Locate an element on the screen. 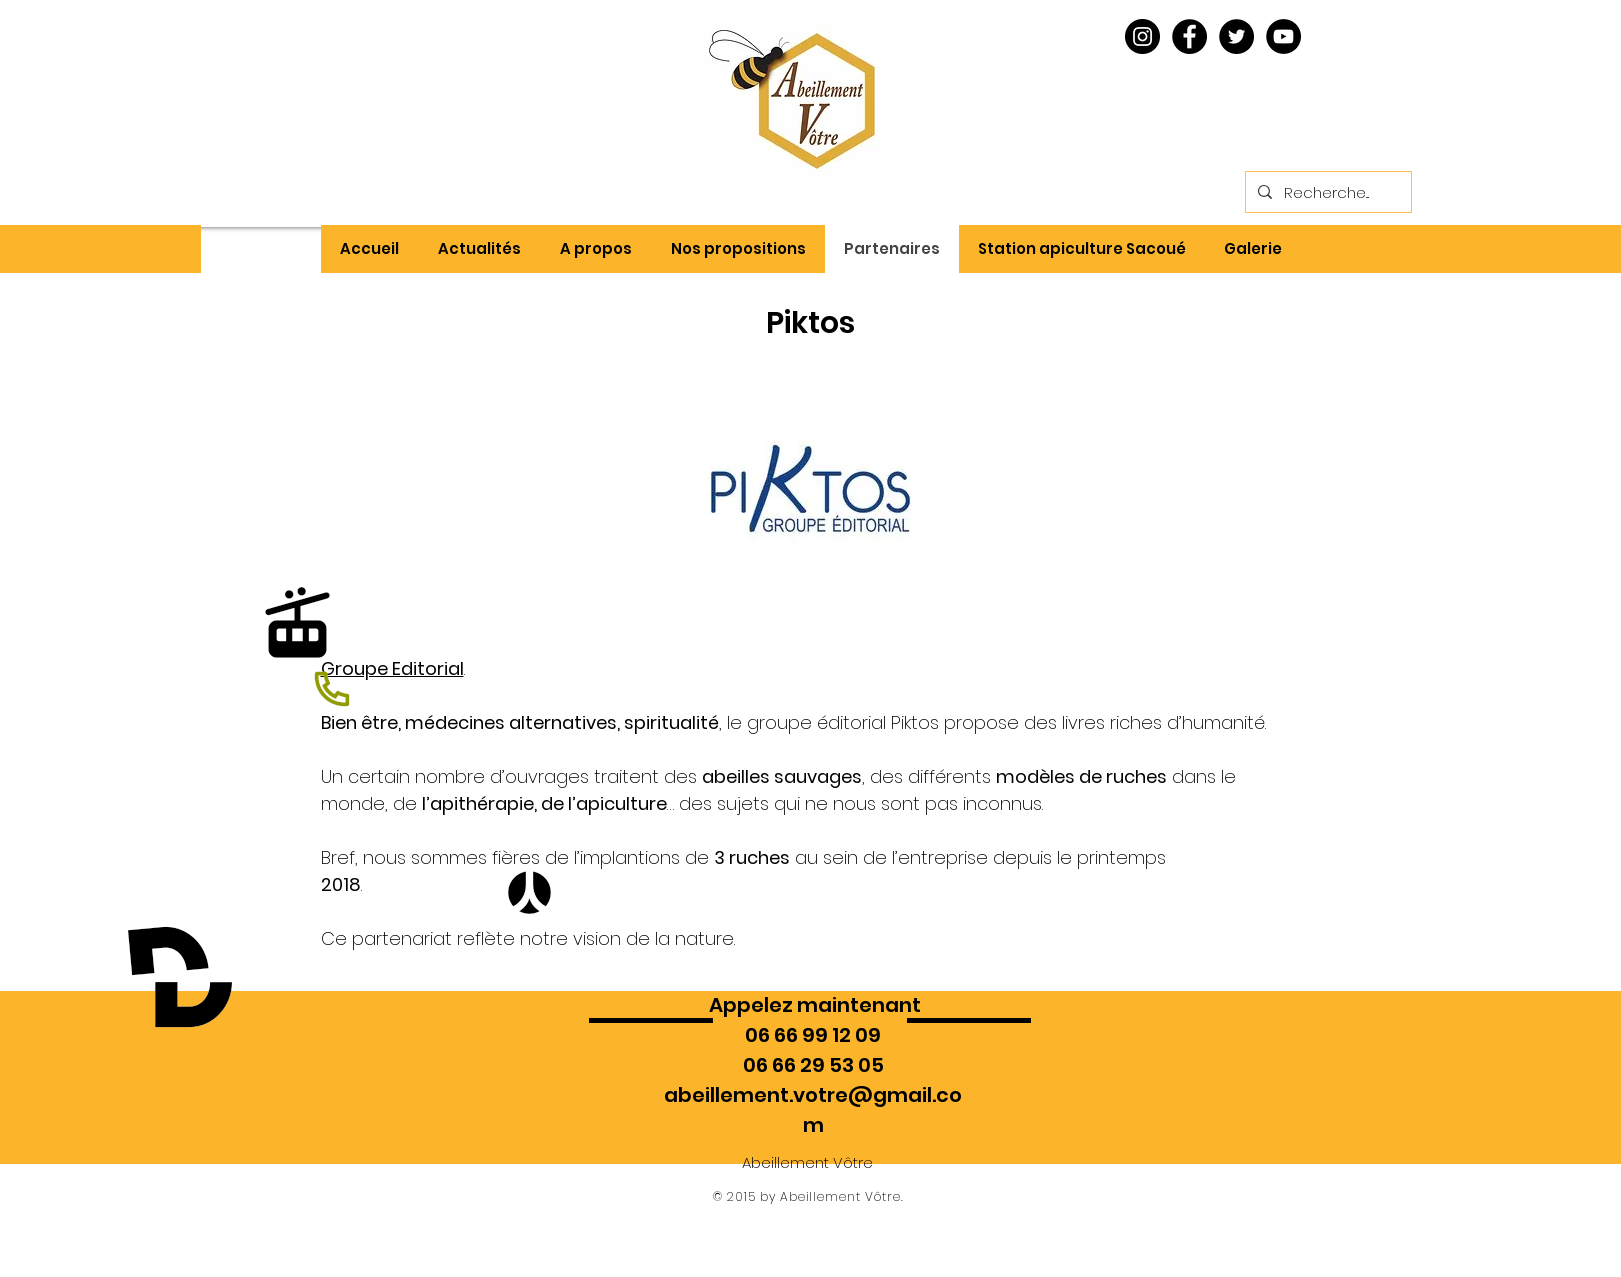 The image size is (1621, 1277). renren social network logo is located at coordinates (529, 892).